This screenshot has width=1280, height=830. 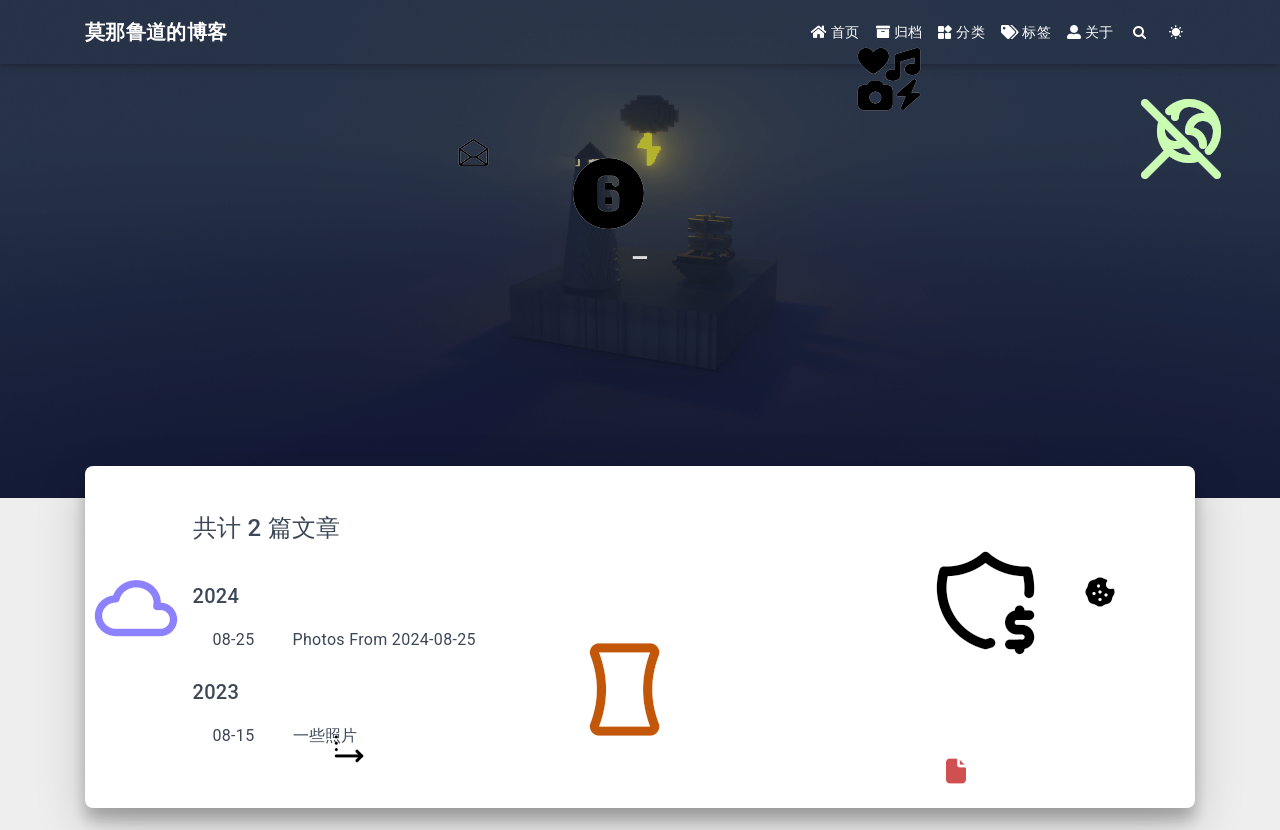 What do you see at coordinates (1100, 592) in the screenshot?
I see `manage cookie consent preferences` at bounding box center [1100, 592].